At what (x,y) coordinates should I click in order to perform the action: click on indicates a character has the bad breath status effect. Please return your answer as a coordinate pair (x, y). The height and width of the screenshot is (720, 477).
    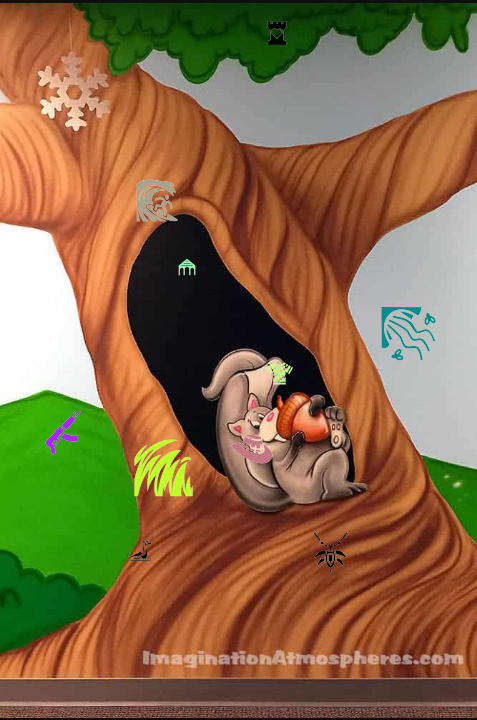
    Looking at the image, I should click on (409, 335).